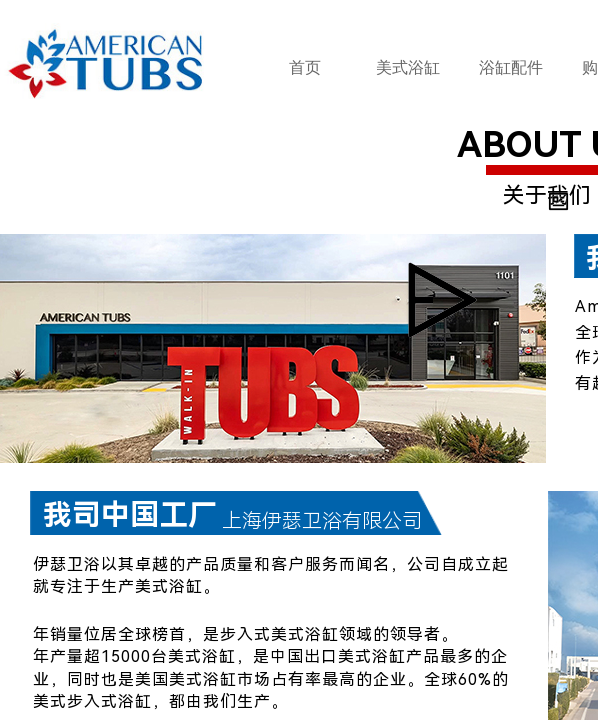 The image size is (598, 720). What do you see at coordinates (440, 300) in the screenshot?
I see `send a message` at bounding box center [440, 300].